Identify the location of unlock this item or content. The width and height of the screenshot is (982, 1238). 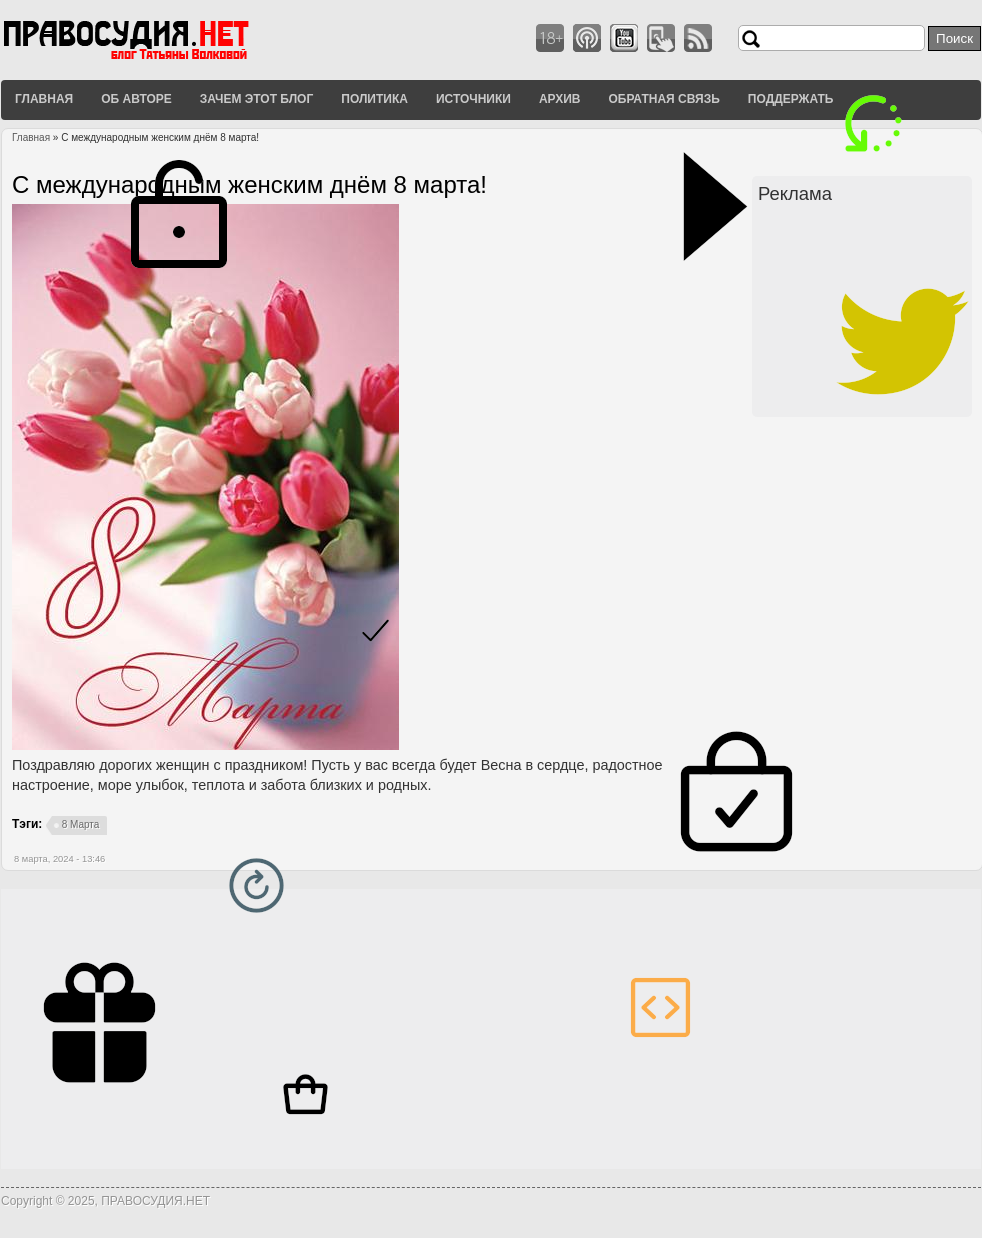
(179, 220).